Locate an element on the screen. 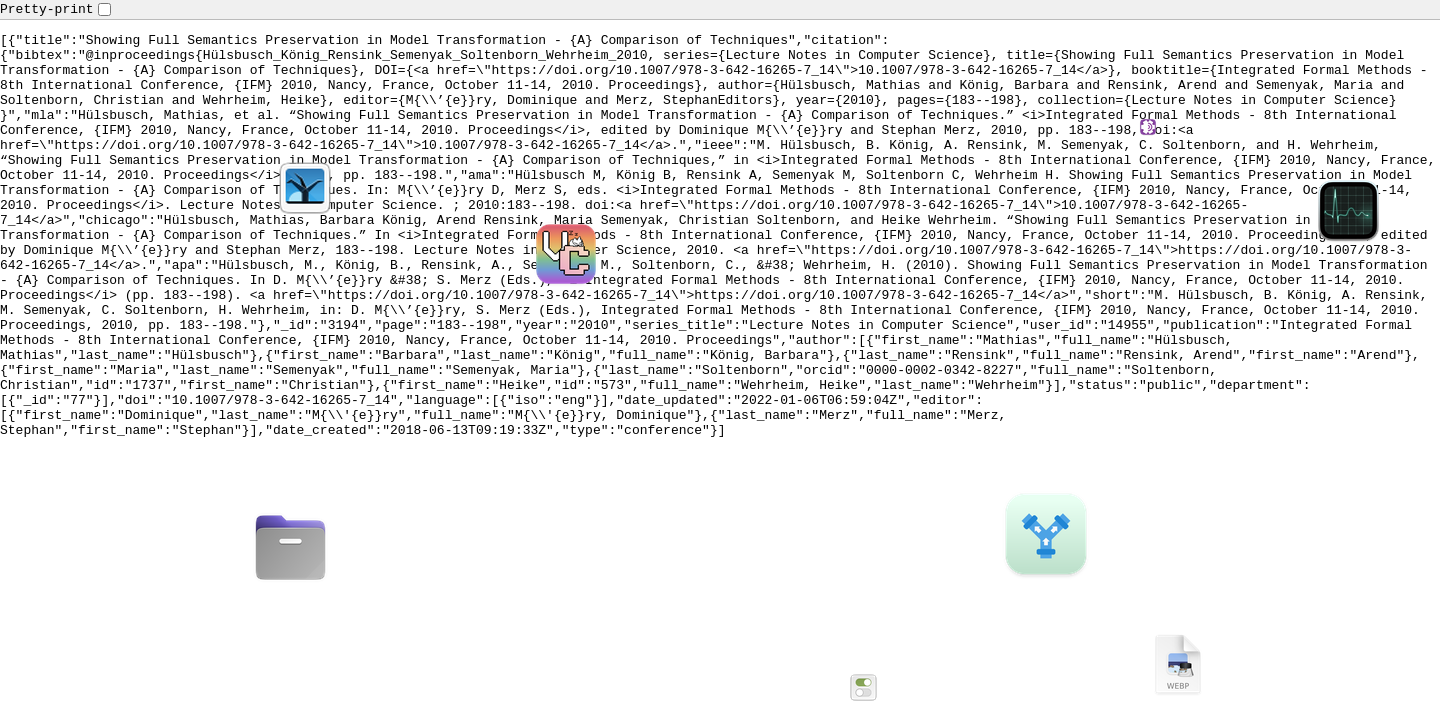  open carburetor app settings is located at coordinates (1148, 127).